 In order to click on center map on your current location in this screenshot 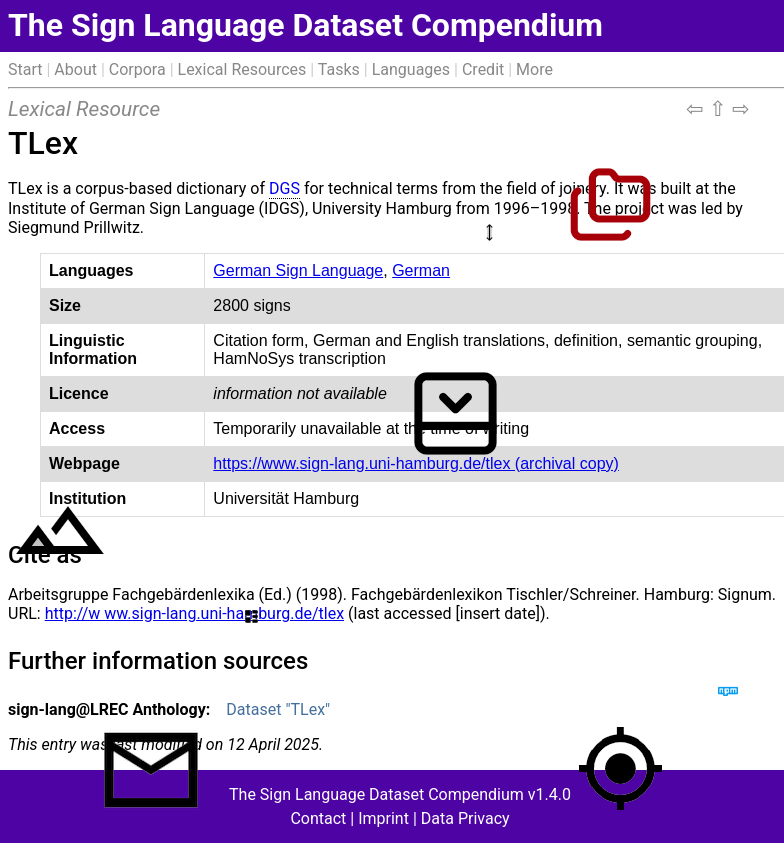, I will do `click(620, 768)`.